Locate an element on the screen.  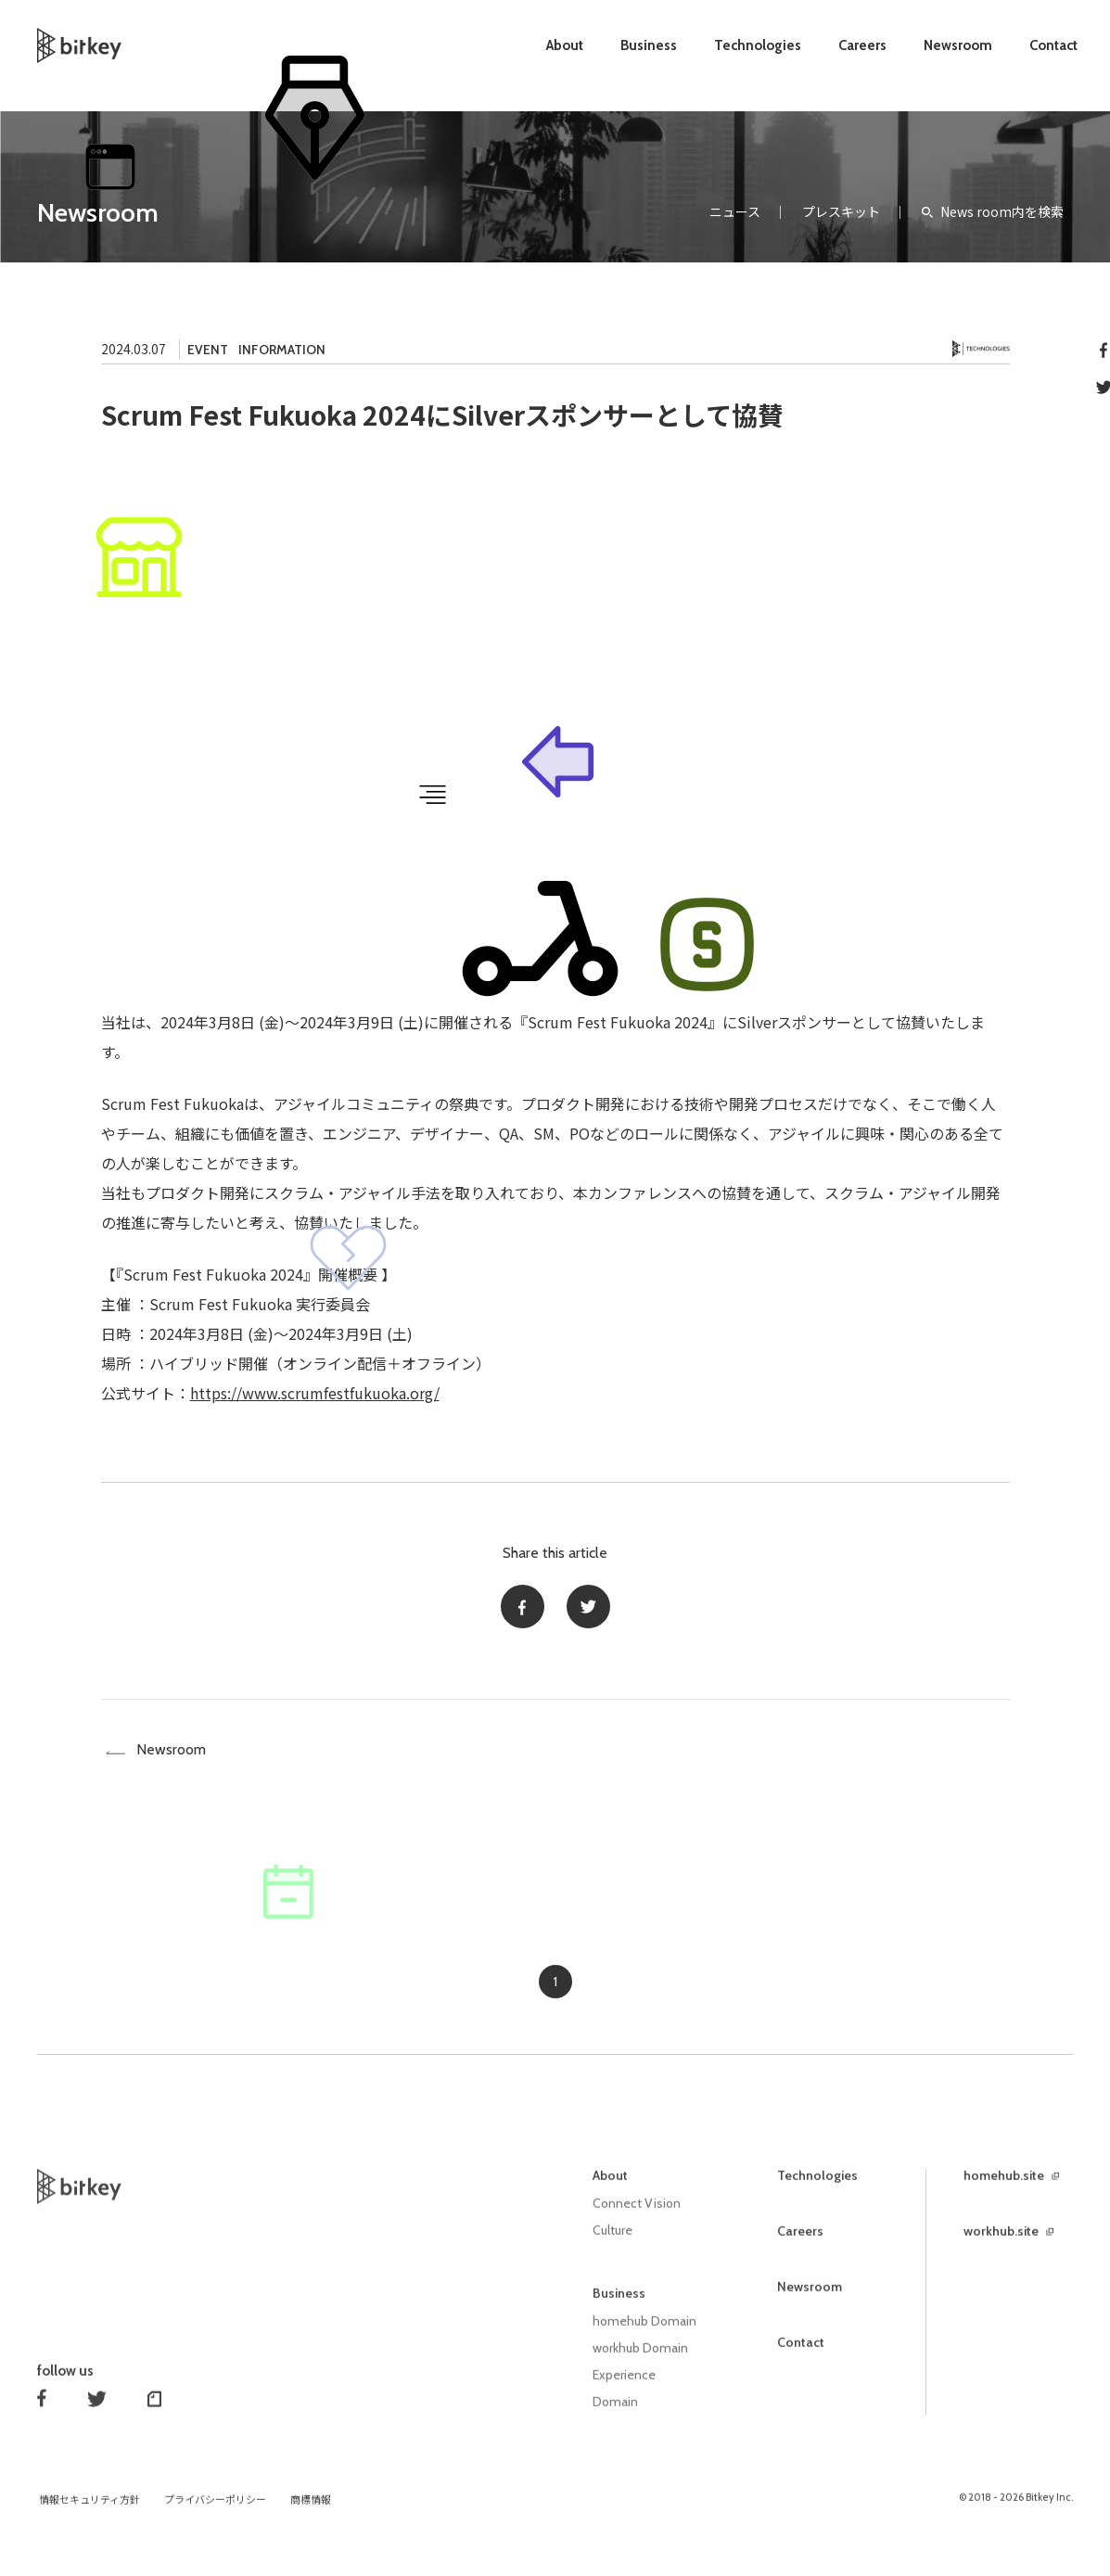
open a new window is located at coordinates (110, 167).